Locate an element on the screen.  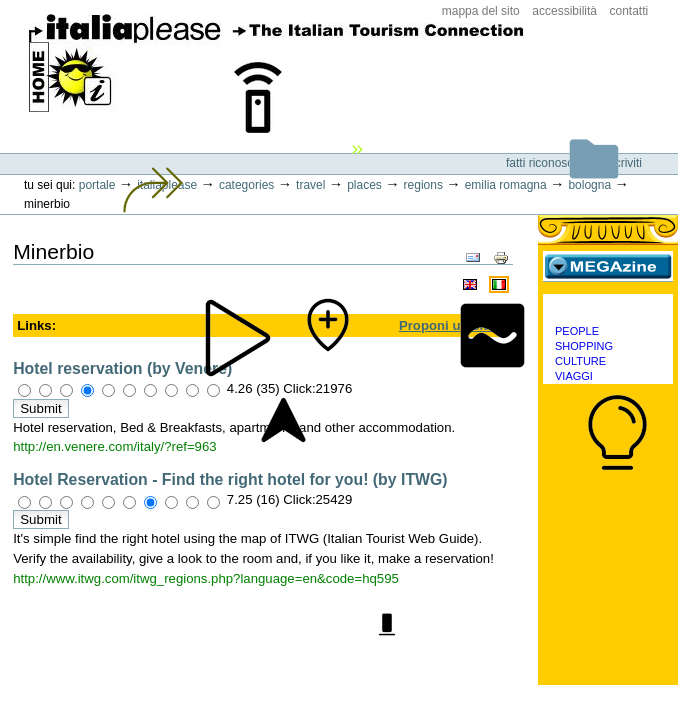
align object to bottom edge is located at coordinates (387, 624).